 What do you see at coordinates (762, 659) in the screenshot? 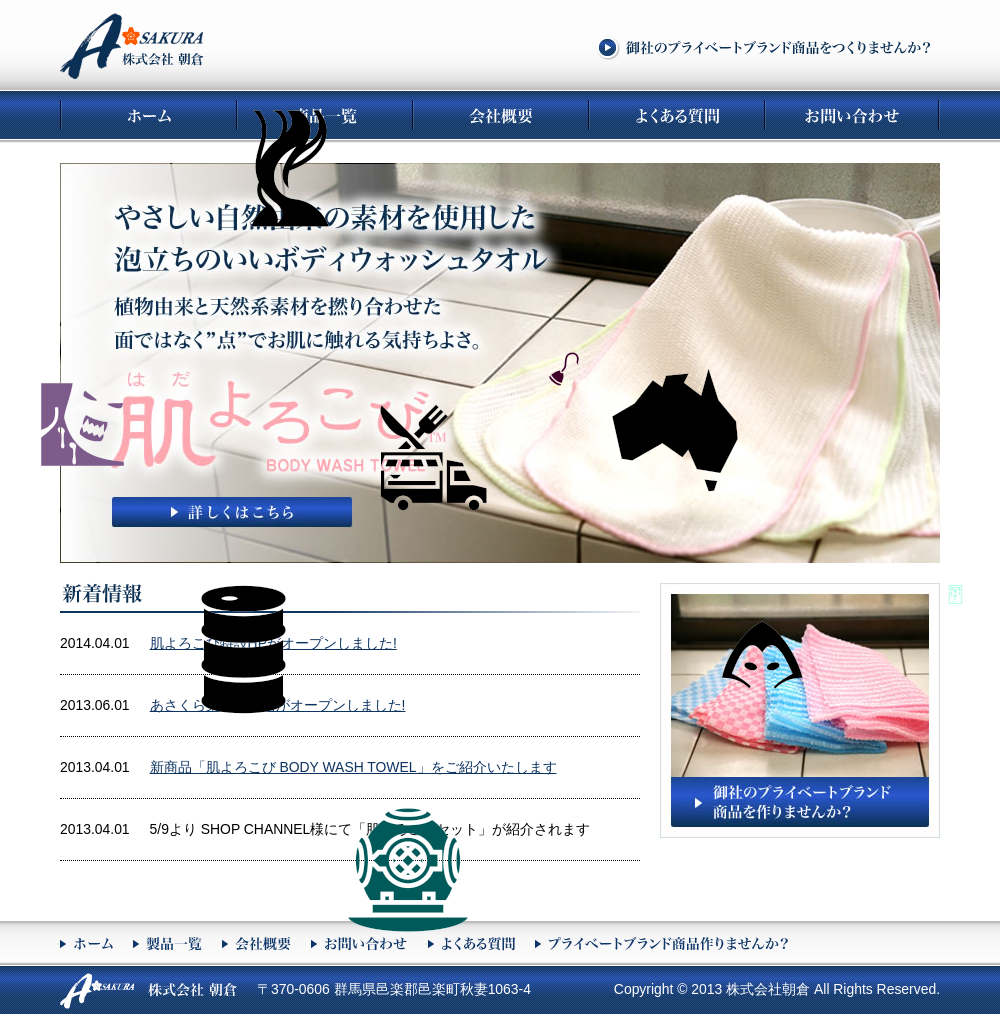
I see `select hooded character or rogue class` at bounding box center [762, 659].